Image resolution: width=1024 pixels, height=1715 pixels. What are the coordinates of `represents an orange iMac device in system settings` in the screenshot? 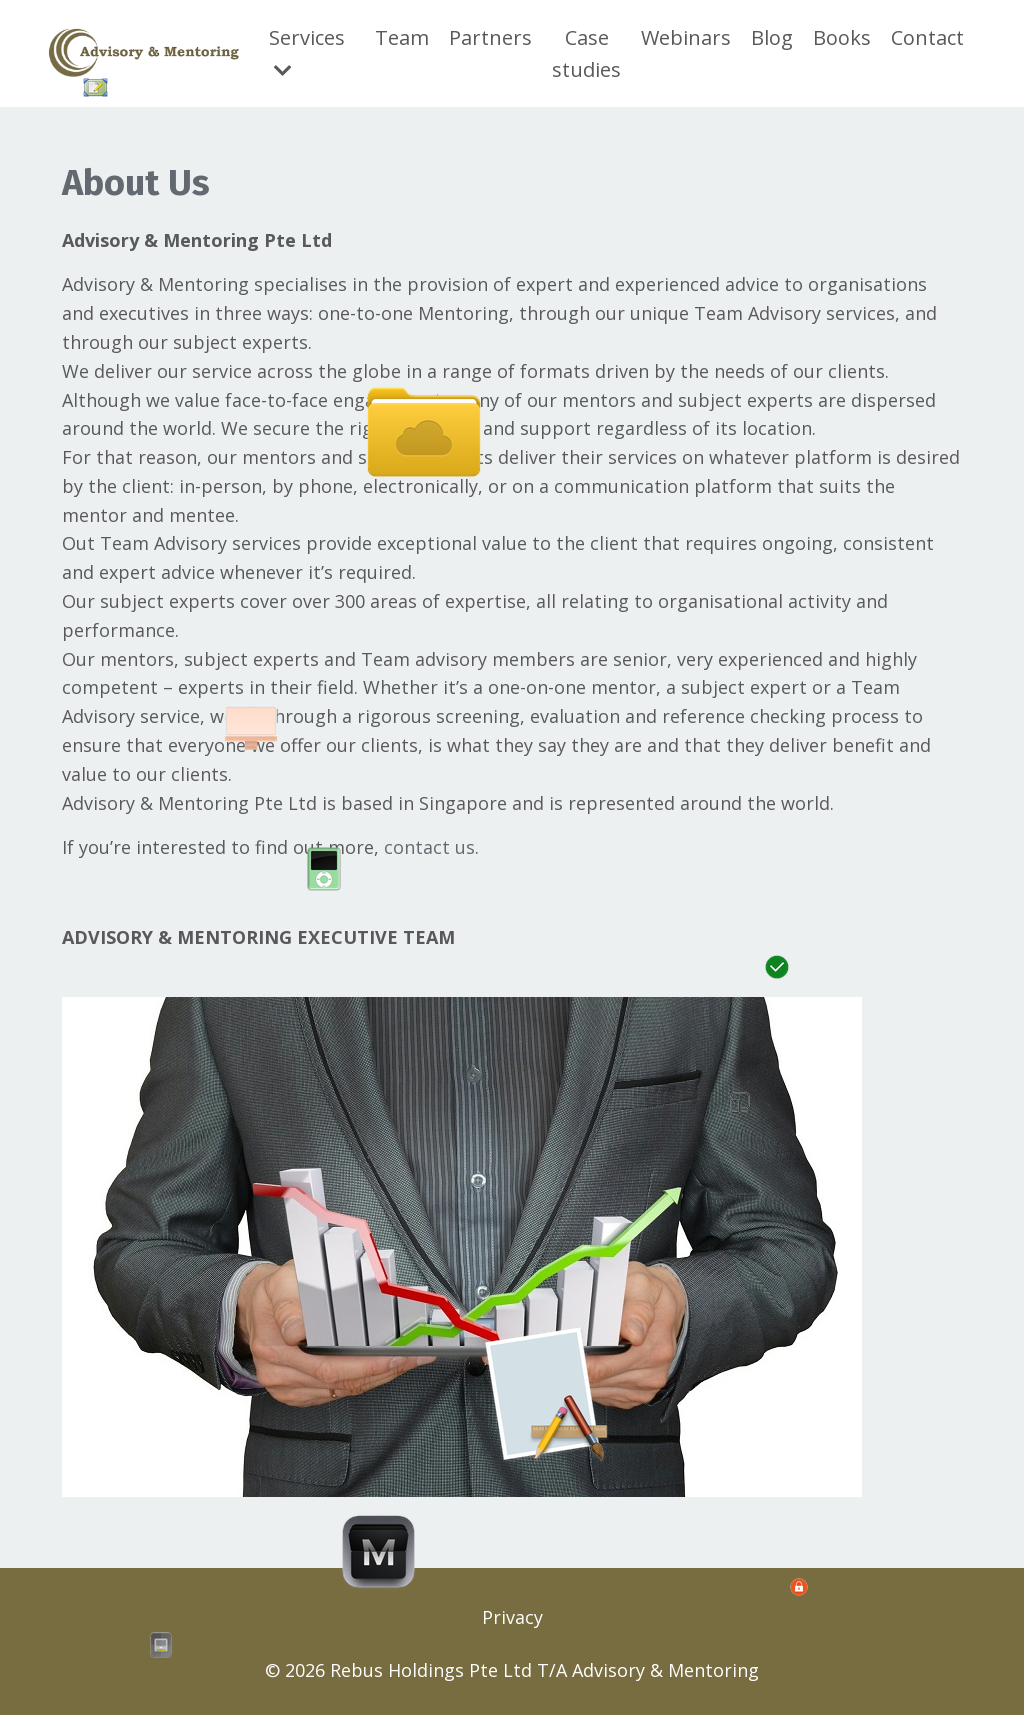 It's located at (251, 727).